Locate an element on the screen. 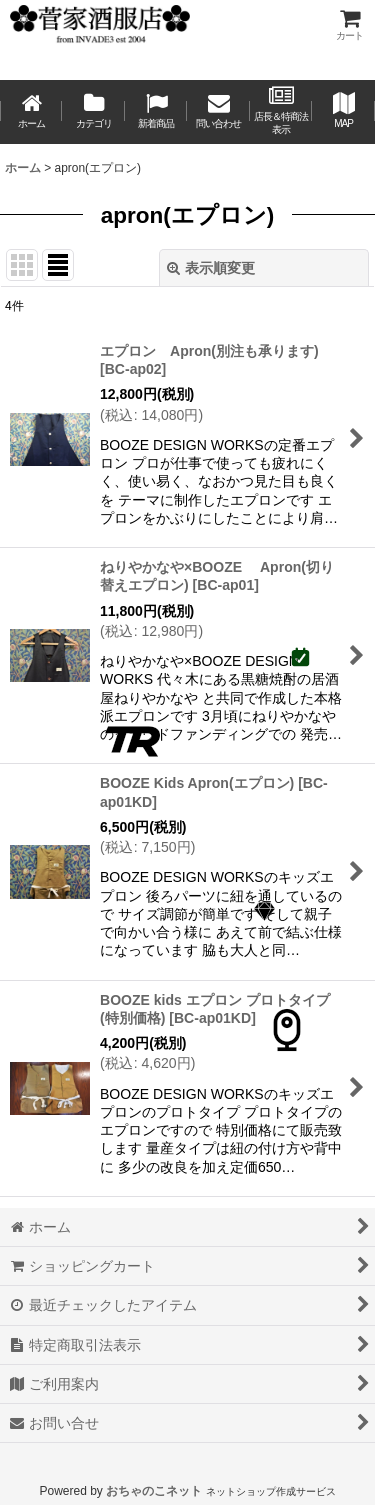 This screenshot has height=1505, width=375. confirm or schedule an appointment is located at coordinates (300, 657).